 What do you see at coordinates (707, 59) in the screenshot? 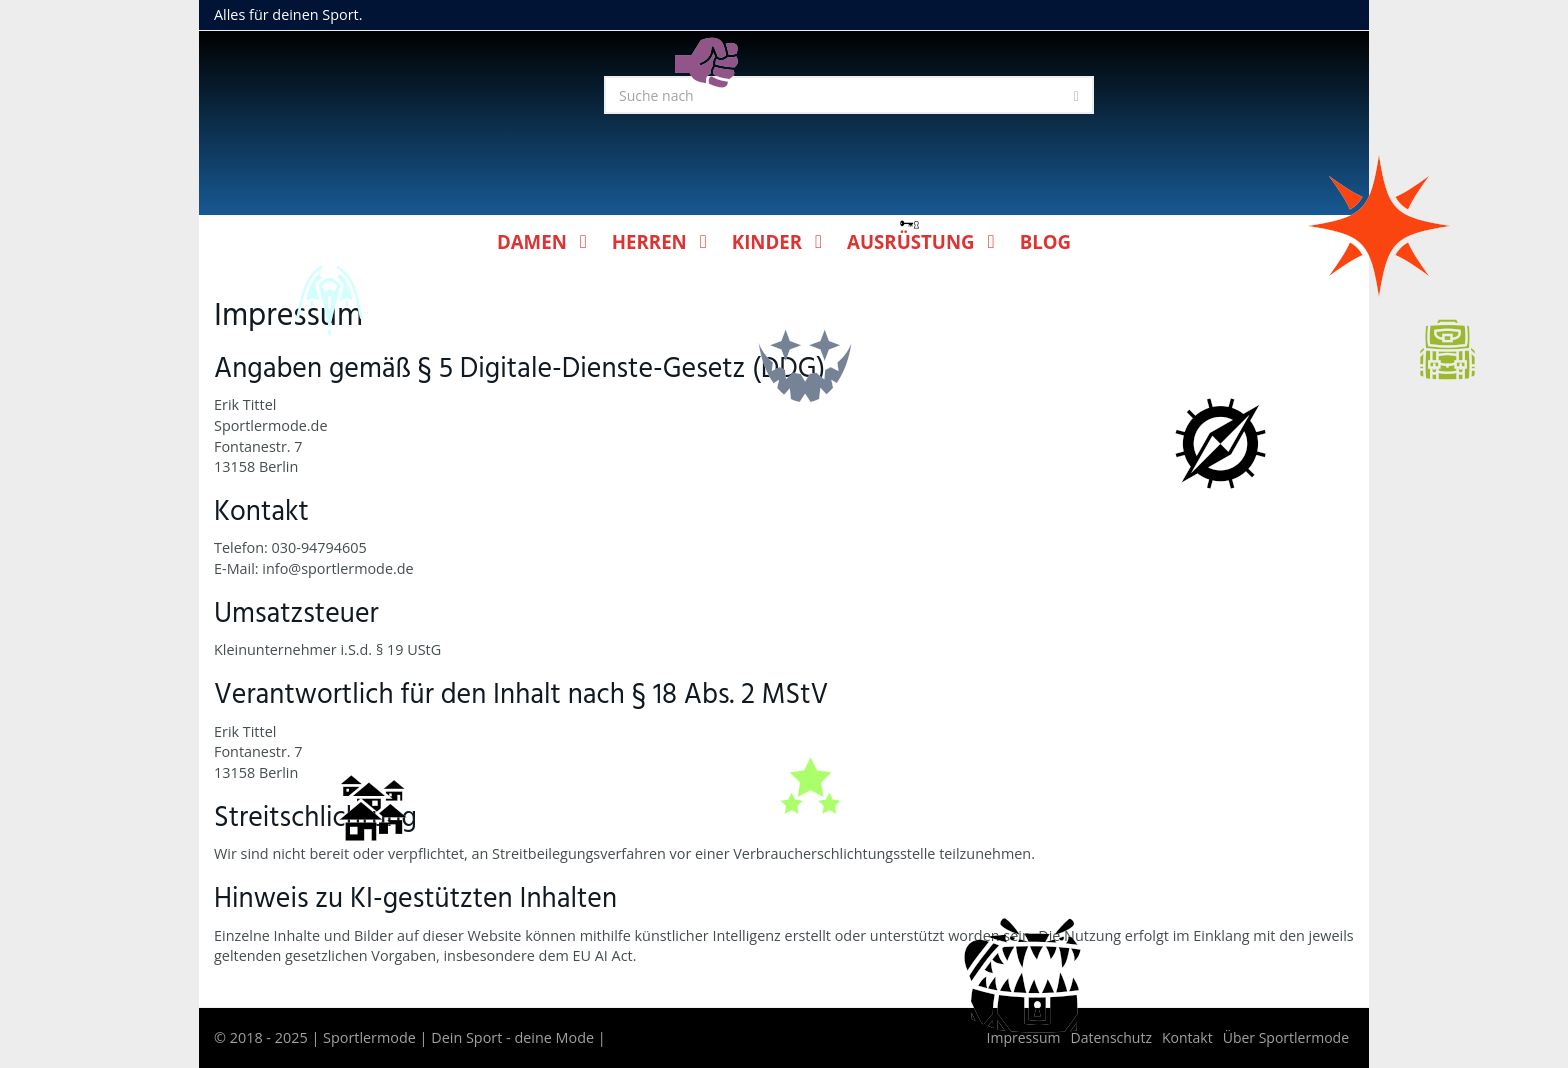
I see `rock move in a rock-paper-scissors game` at bounding box center [707, 59].